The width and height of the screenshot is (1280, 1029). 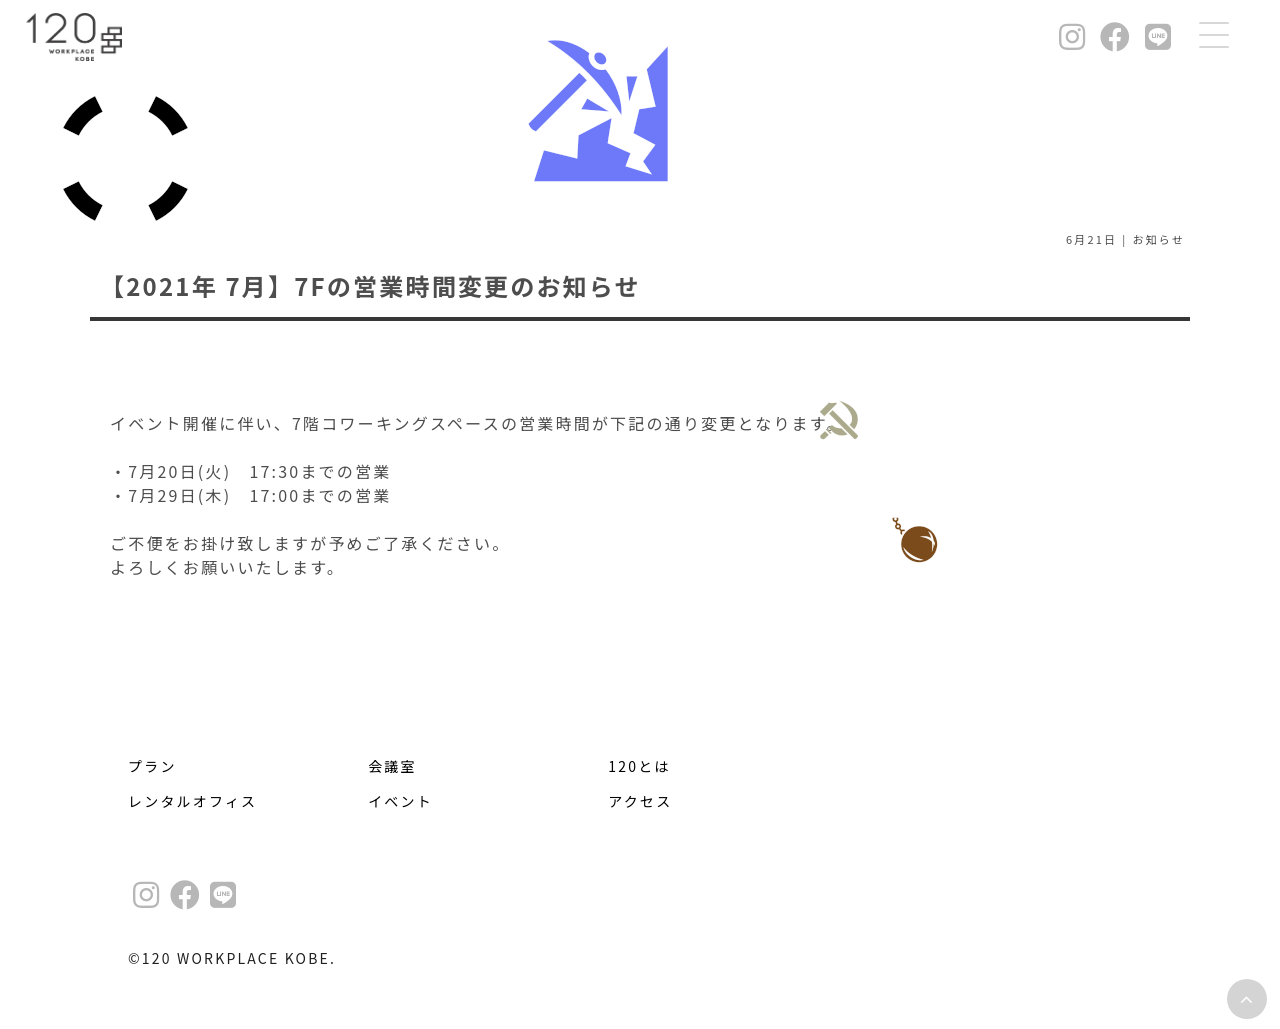 I want to click on access mining or resource extraction features, so click(x=597, y=111).